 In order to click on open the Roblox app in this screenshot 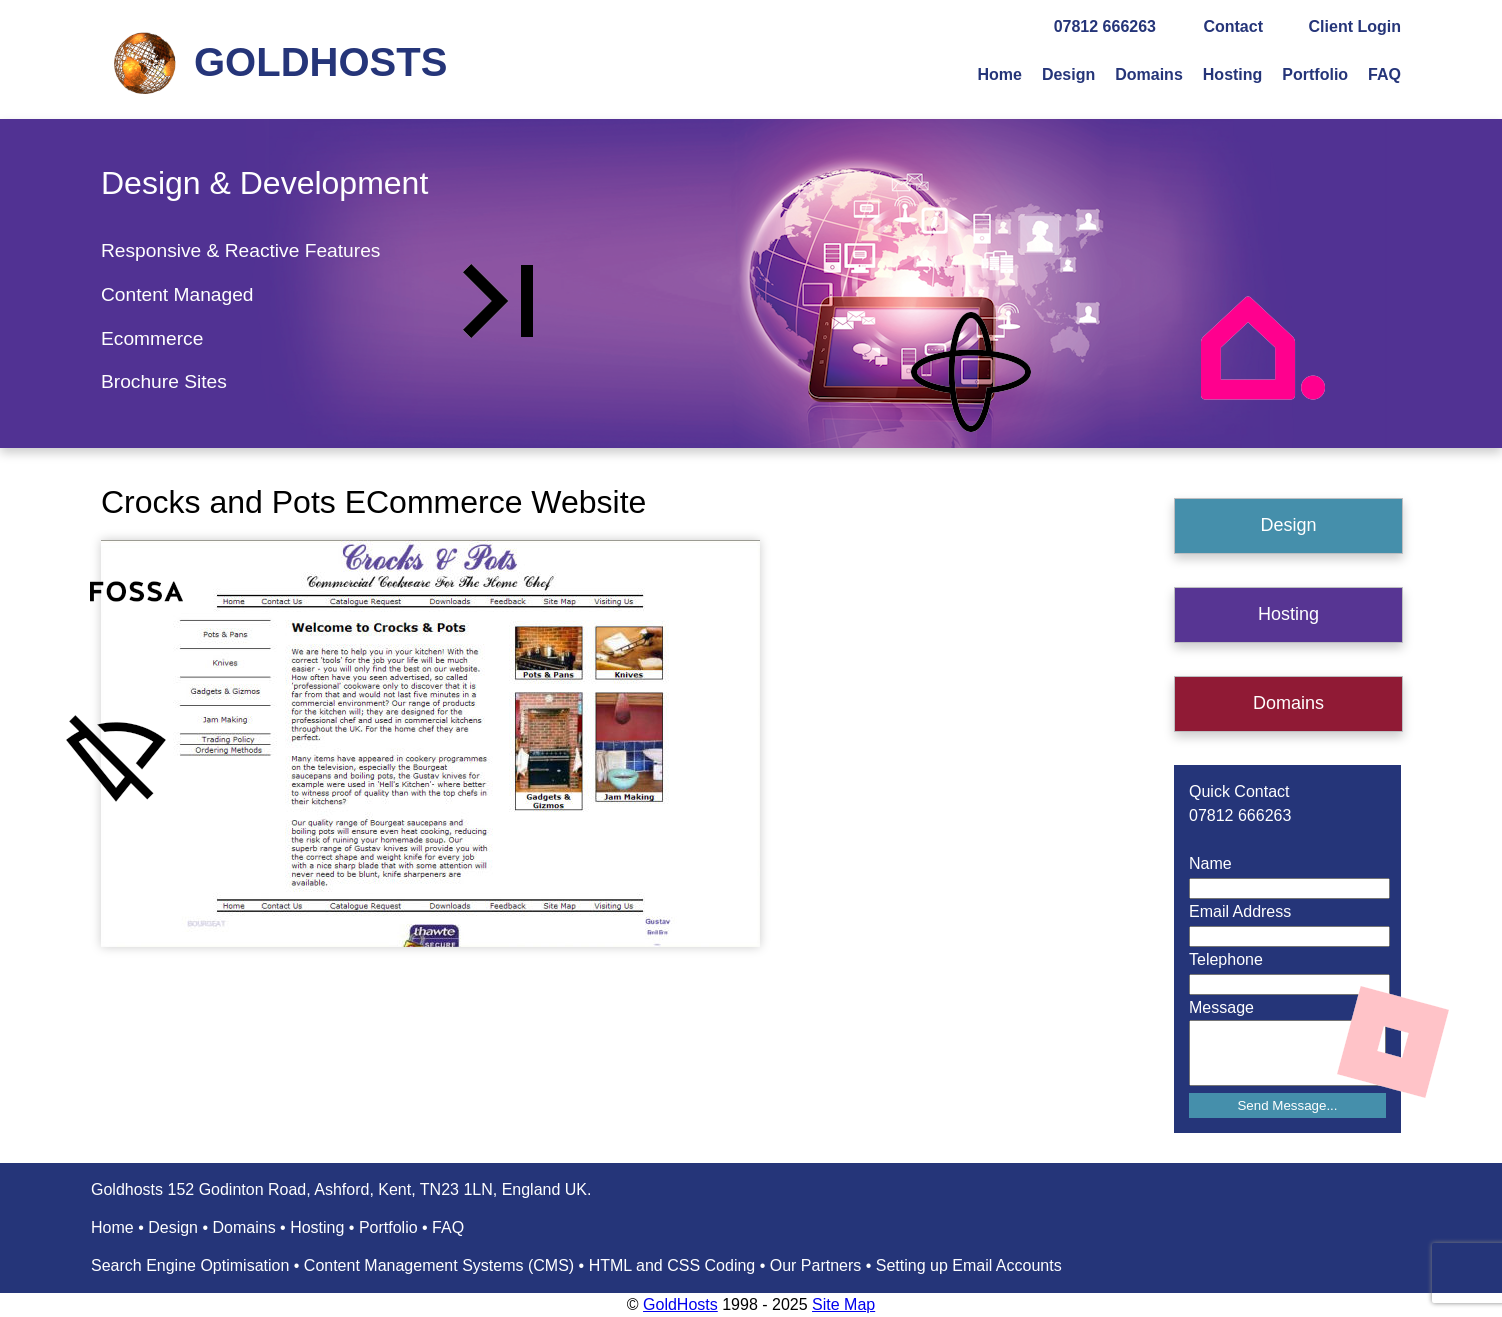, I will do `click(1393, 1042)`.